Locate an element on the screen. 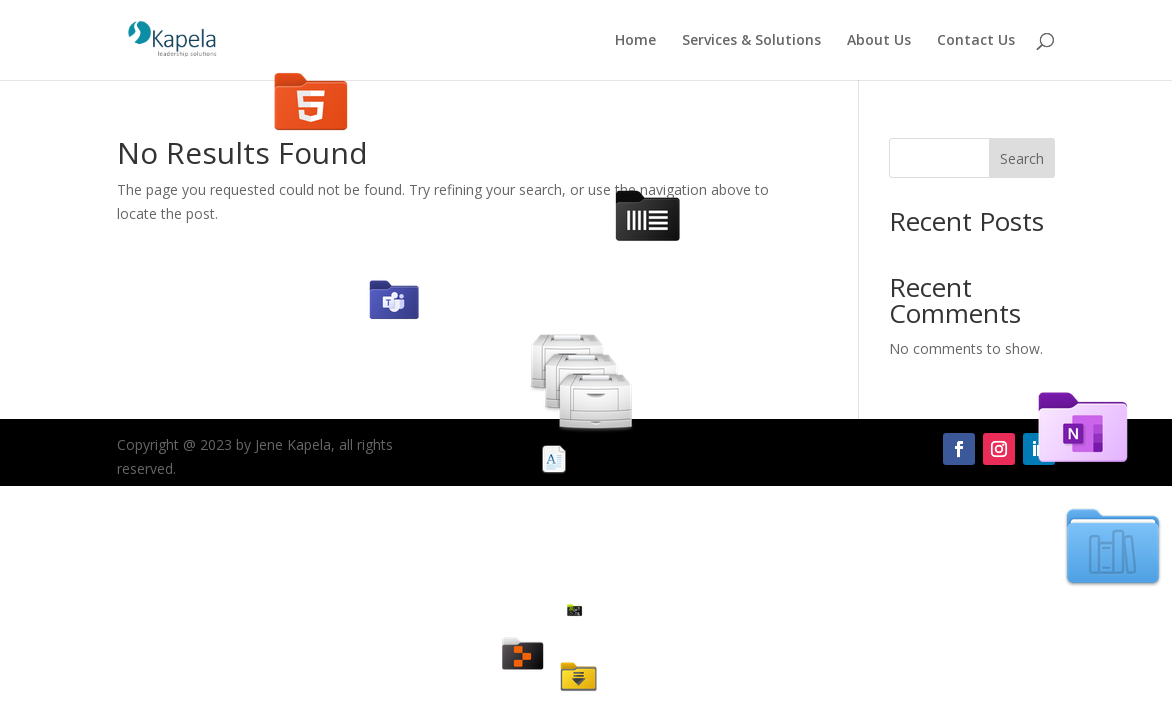  open folder containing Microsoft OneNote files is located at coordinates (1082, 429).